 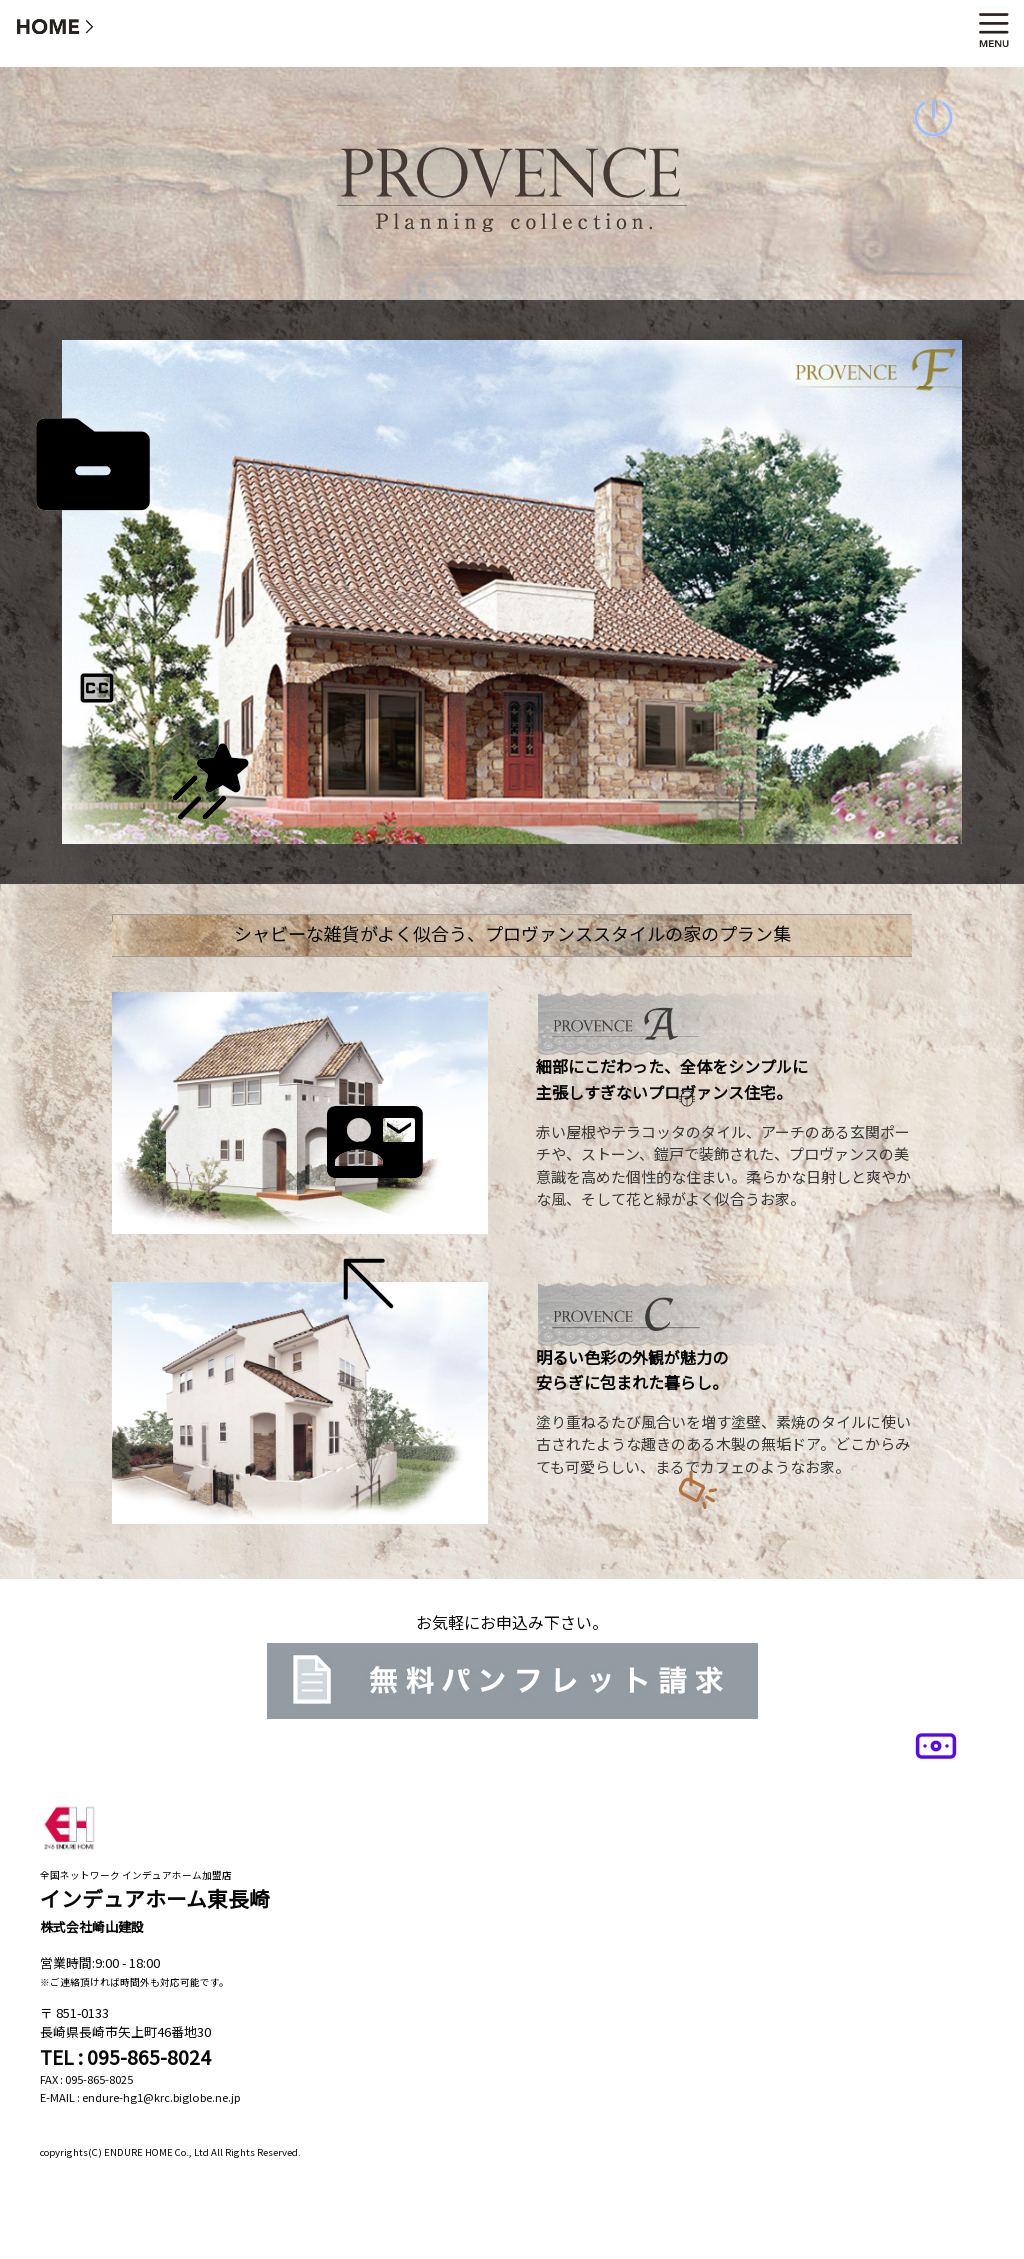 What do you see at coordinates (698, 1490) in the screenshot?
I see `spotlight or highlight feature` at bounding box center [698, 1490].